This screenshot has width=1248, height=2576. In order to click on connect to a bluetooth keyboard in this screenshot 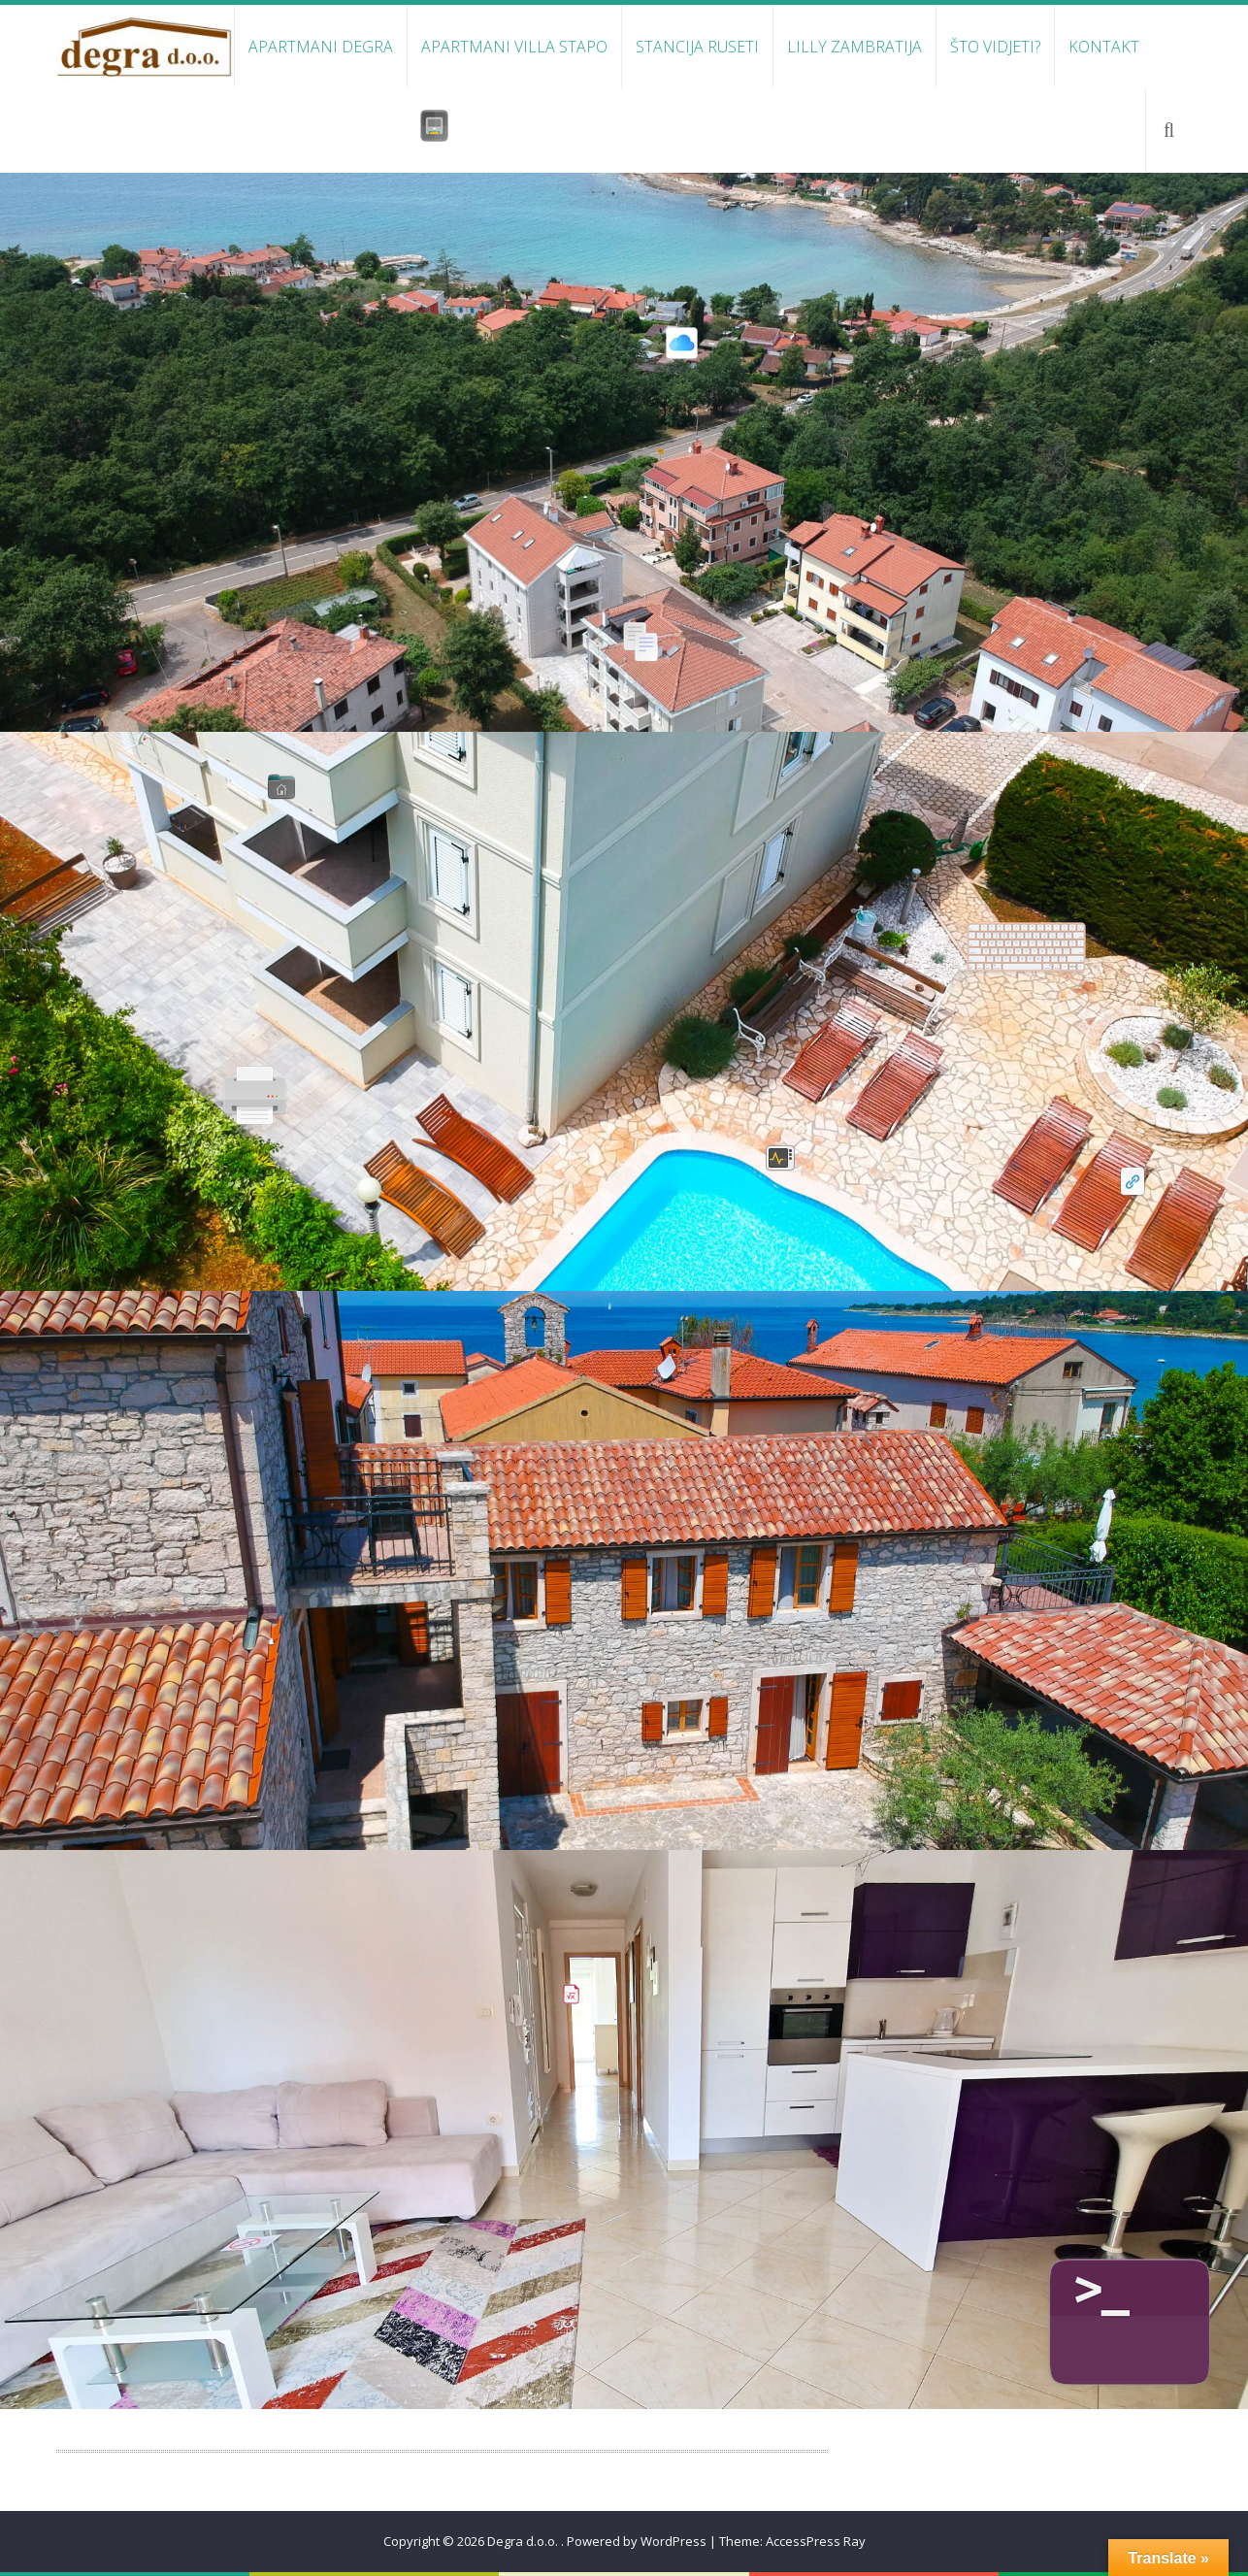, I will do `click(1026, 946)`.